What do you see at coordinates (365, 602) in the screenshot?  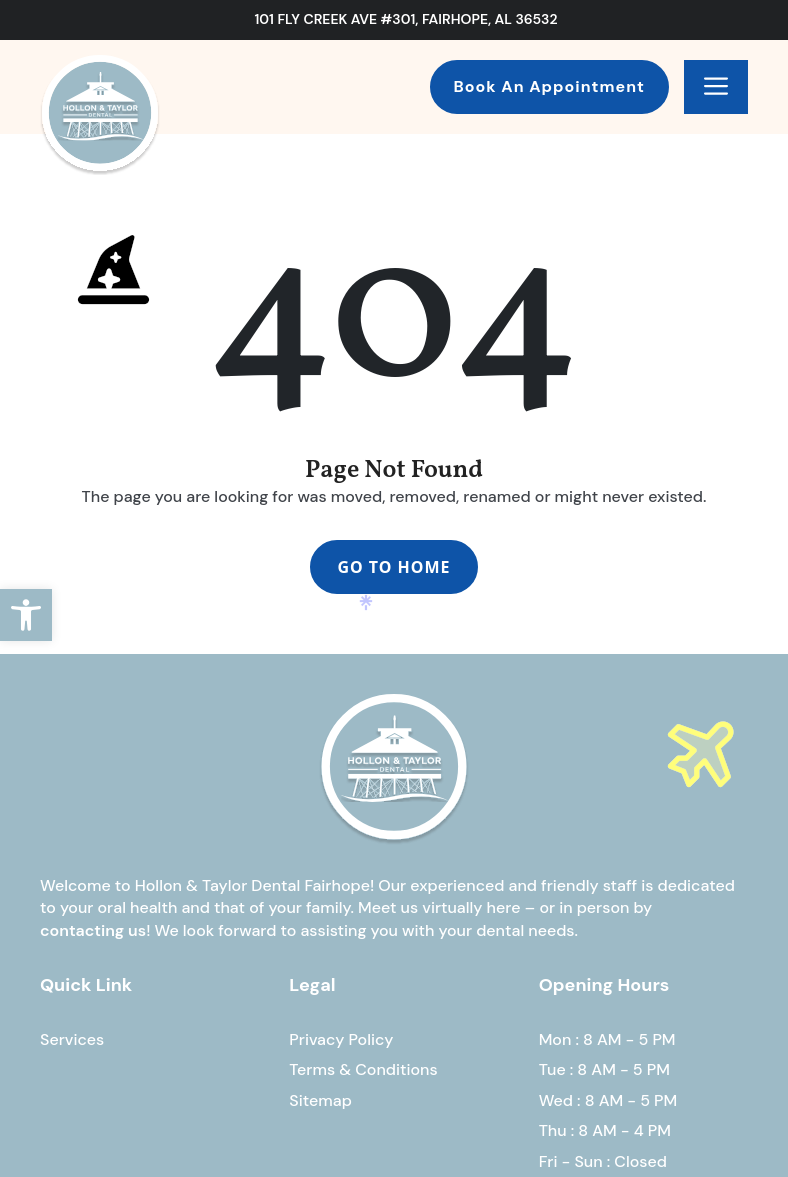 I see `visit linktree profile` at bounding box center [365, 602].